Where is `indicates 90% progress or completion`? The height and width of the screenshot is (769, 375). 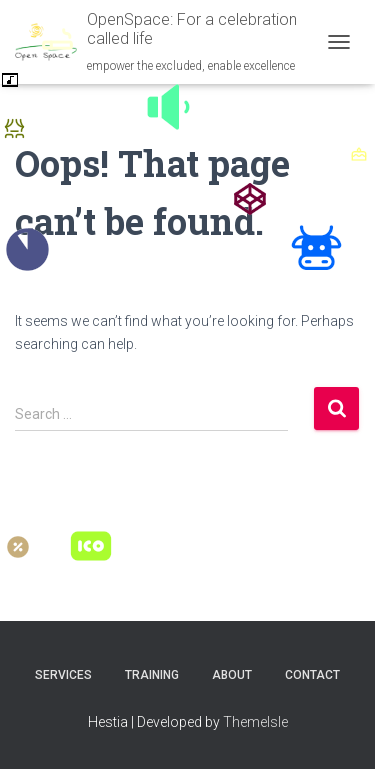 indicates 90% progress or completion is located at coordinates (27, 249).